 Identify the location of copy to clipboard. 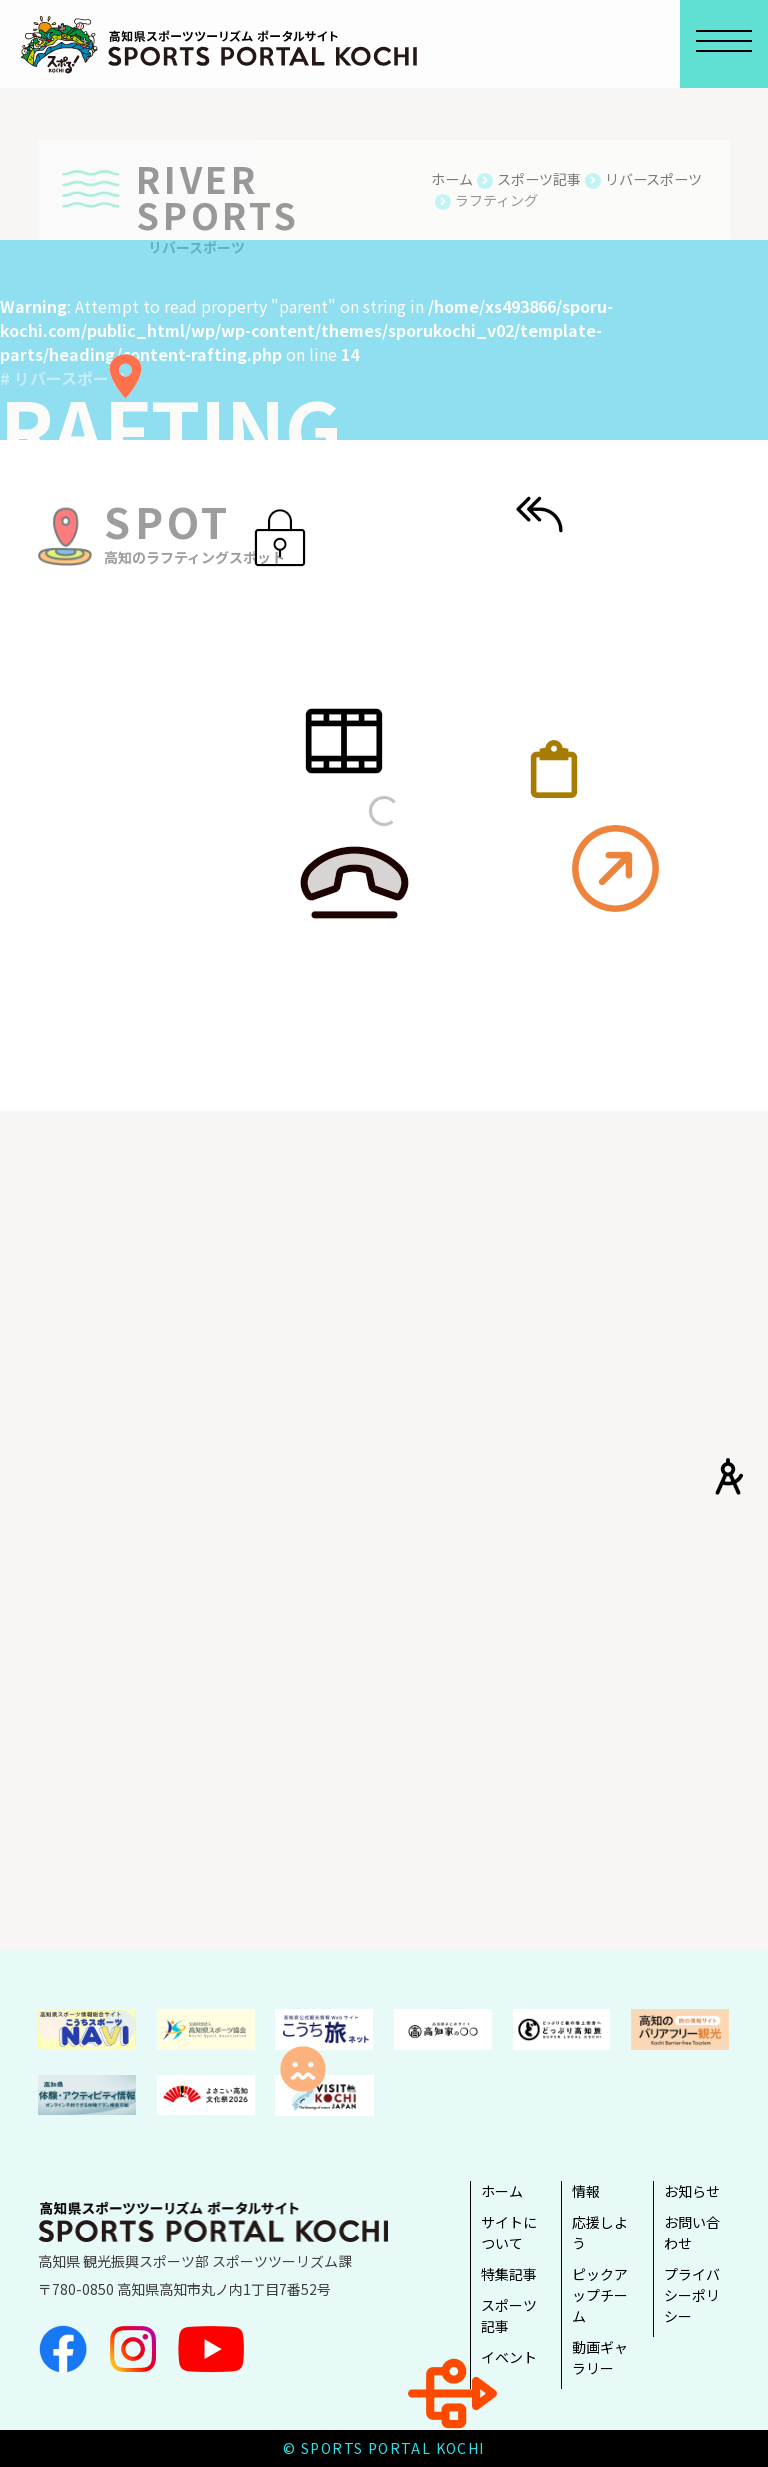
(554, 769).